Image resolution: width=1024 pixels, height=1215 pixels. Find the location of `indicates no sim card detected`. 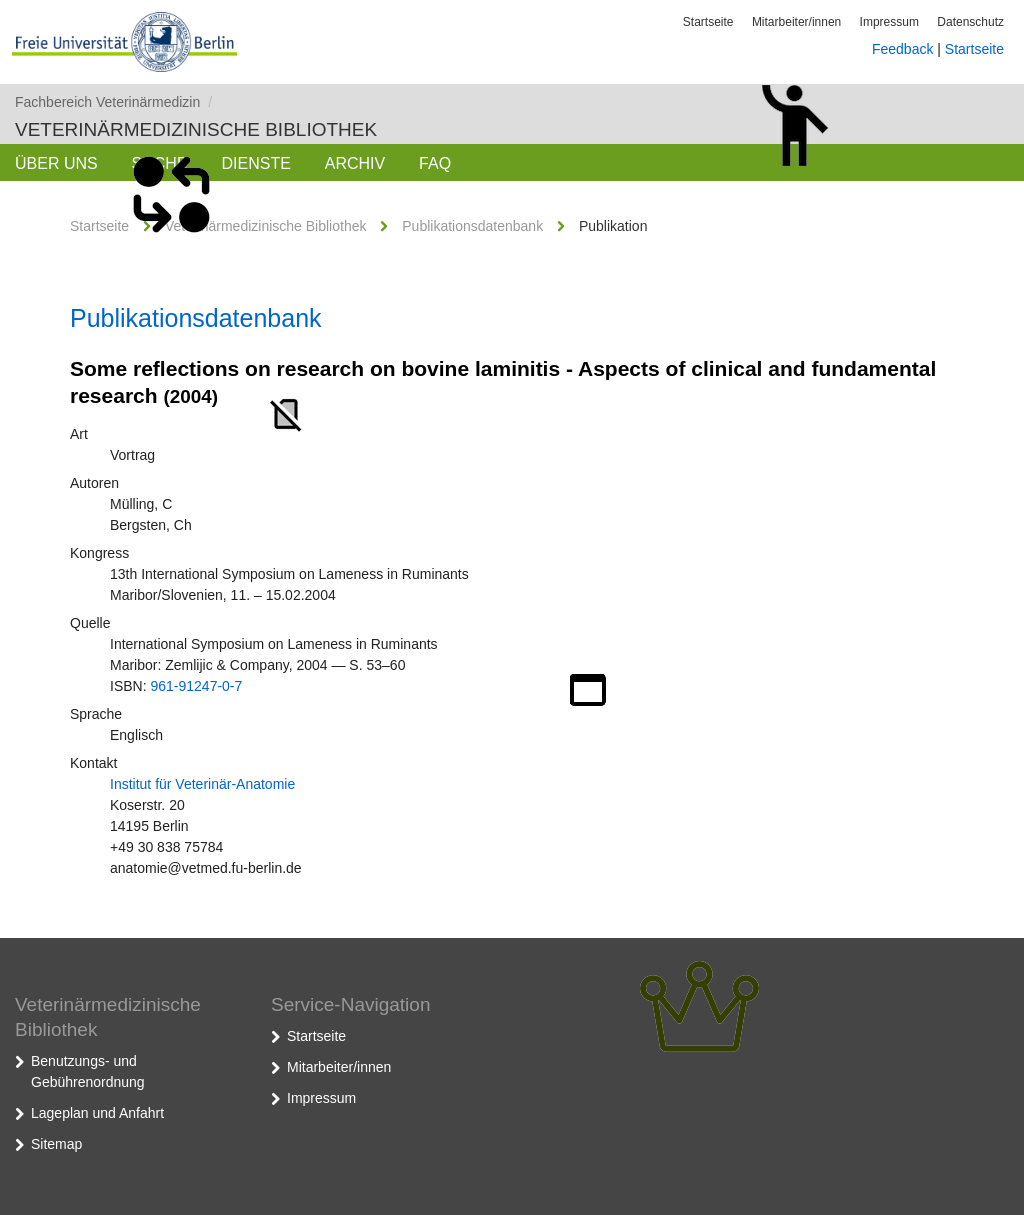

indicates no sim card detected is located at coordinates (286, 414).